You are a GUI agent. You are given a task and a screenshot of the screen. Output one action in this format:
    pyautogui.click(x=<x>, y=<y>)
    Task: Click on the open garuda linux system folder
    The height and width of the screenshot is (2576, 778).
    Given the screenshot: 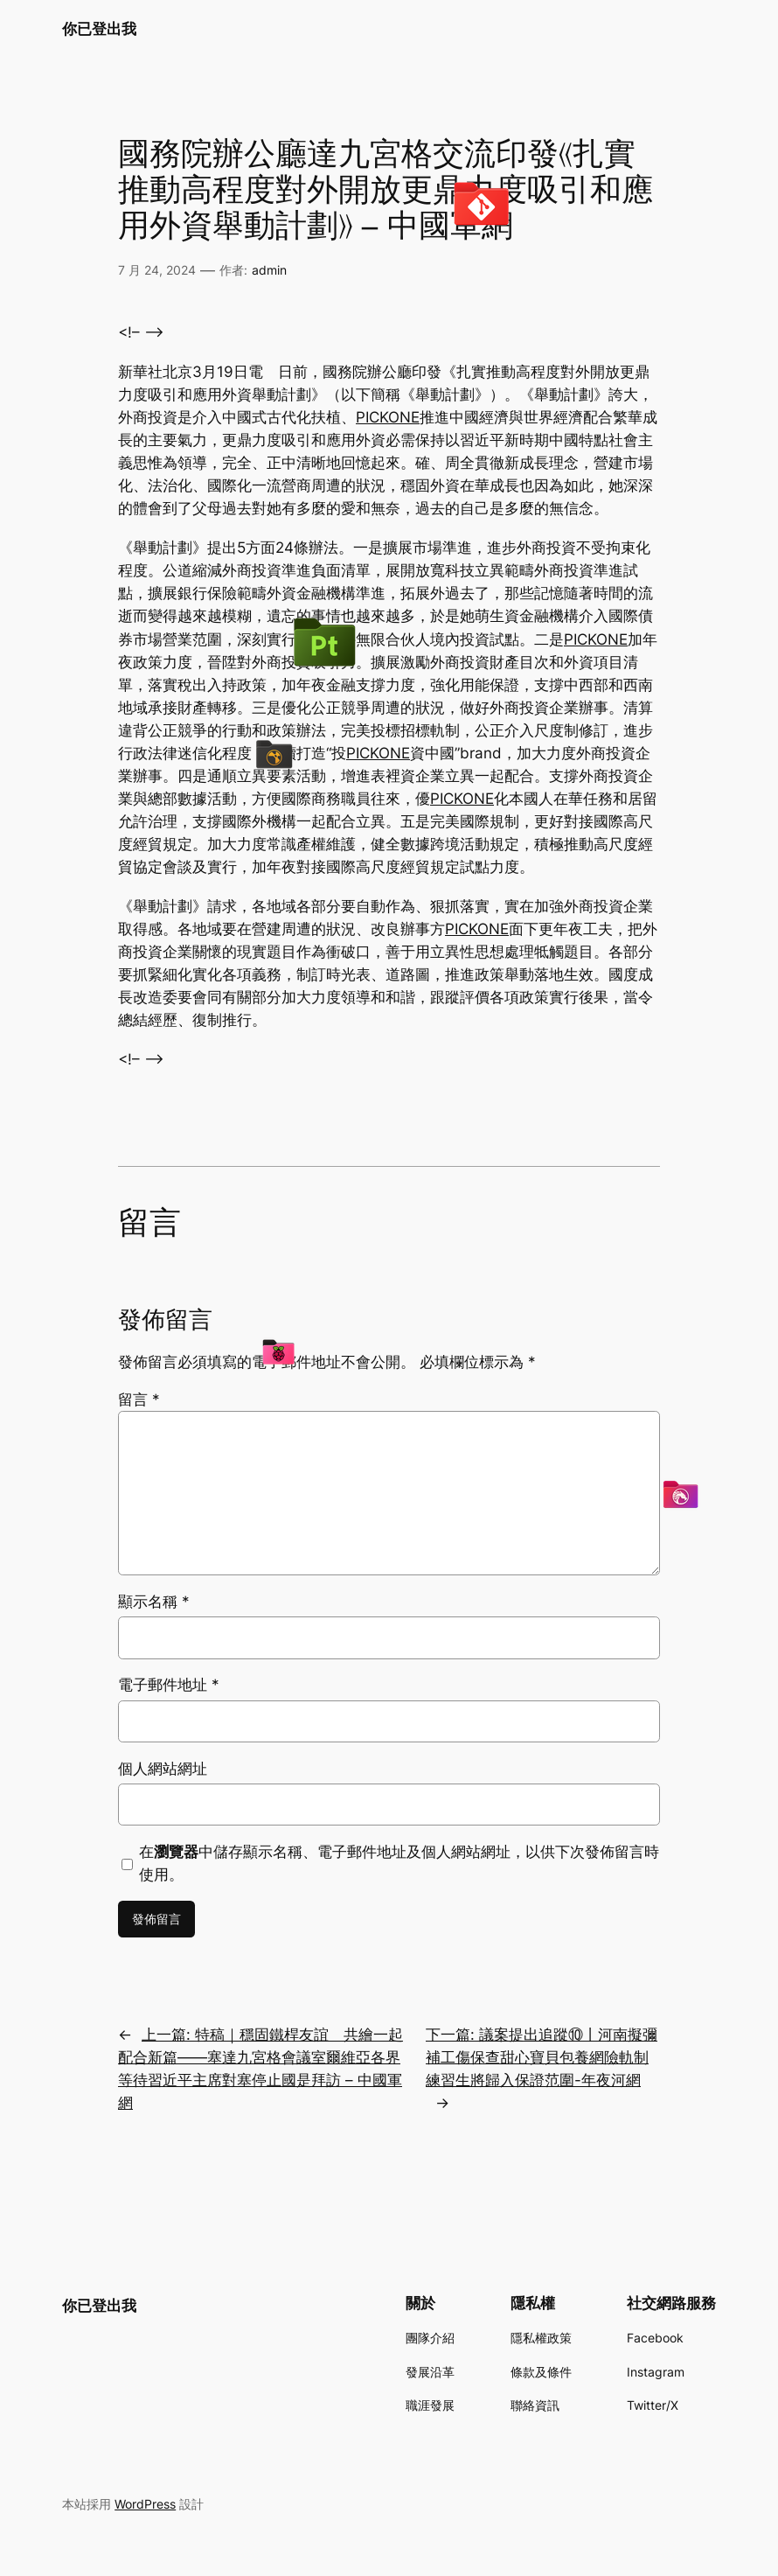 What is the action you would take?
    pyautogui.click(x=680, y=1495)
    